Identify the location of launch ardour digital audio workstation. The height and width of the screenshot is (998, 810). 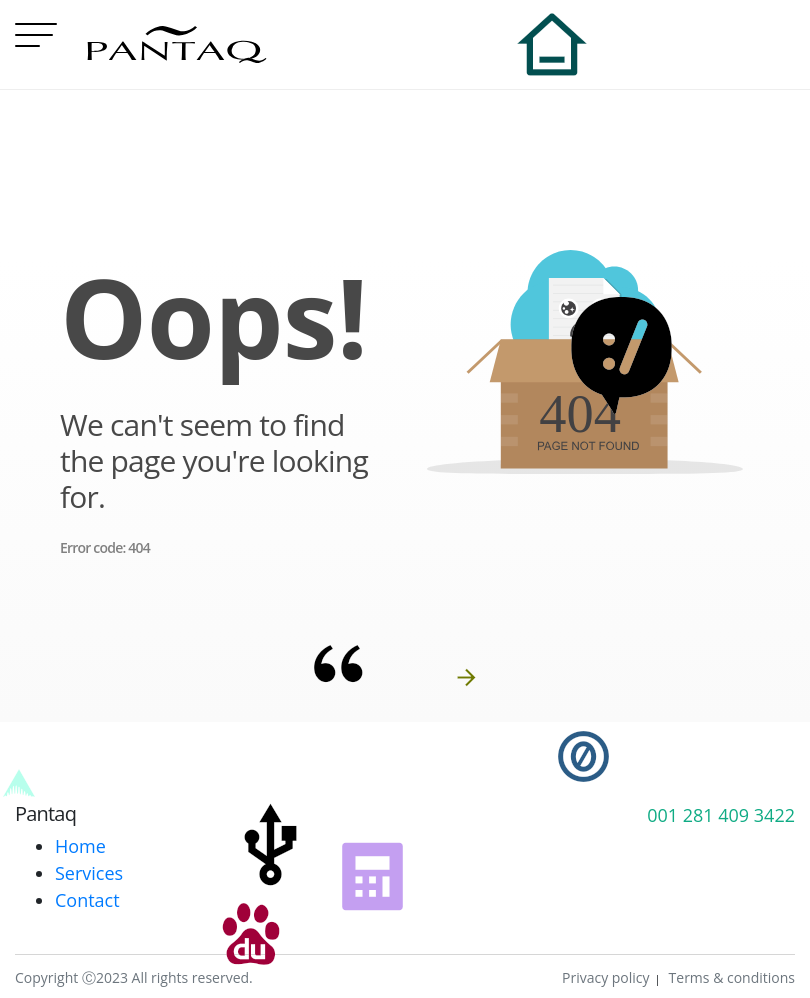
(19, 783).